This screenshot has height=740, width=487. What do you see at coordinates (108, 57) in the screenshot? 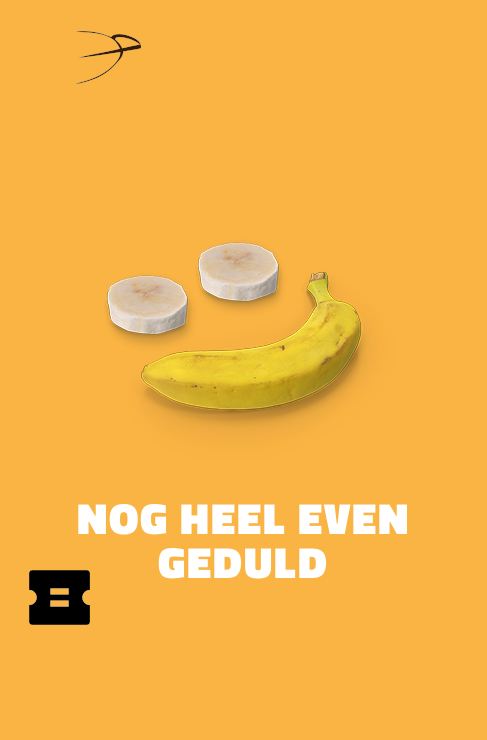
I see `EPEL (Extra Packages for Enterprise Linux) project logo` at bounding box center [108, 57].